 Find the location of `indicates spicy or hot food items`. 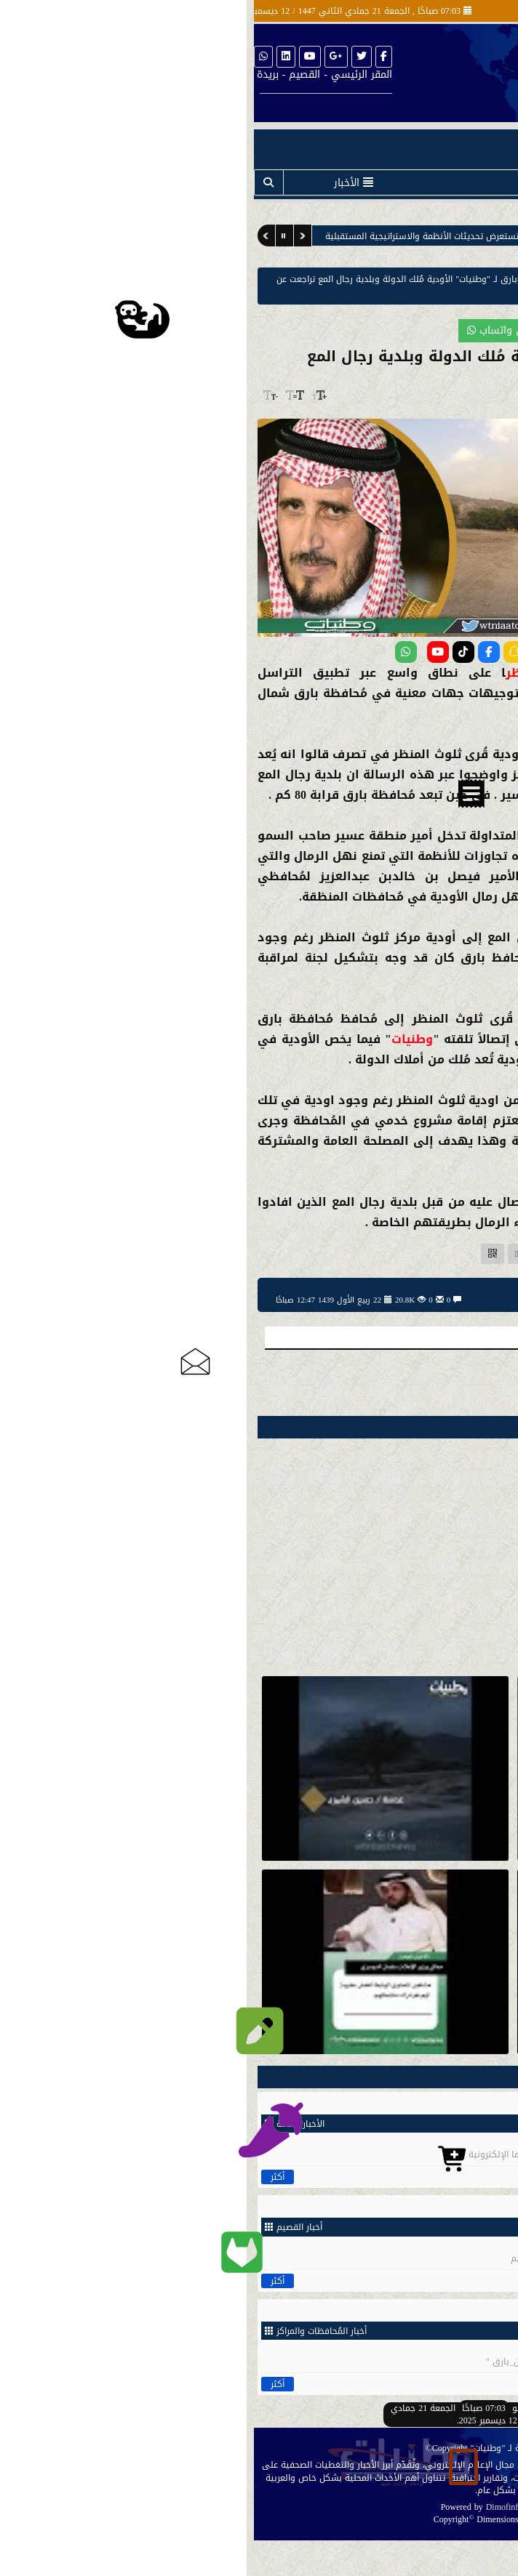

indicates spicy or hot food items is located at coordinates (271, 2130).